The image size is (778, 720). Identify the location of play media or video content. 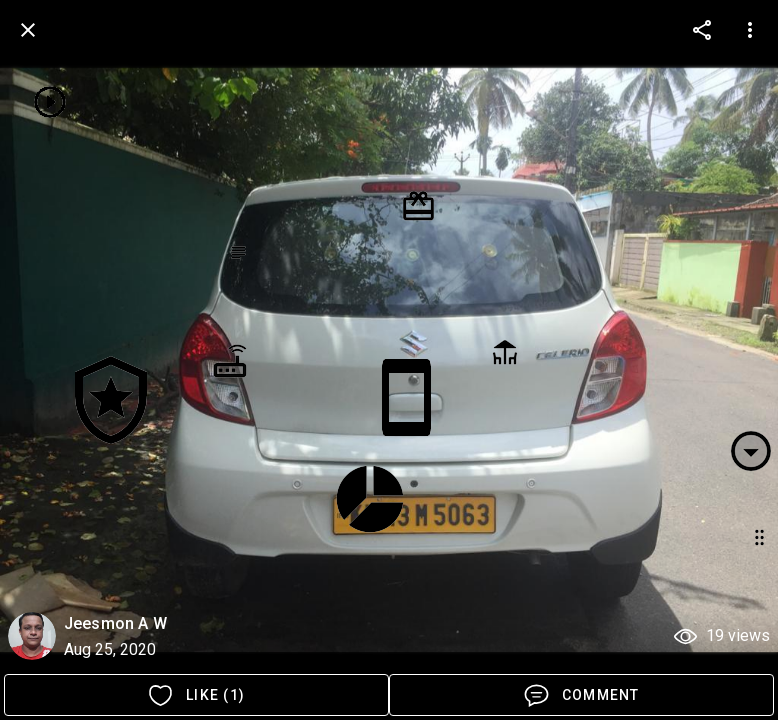
(50, 102).